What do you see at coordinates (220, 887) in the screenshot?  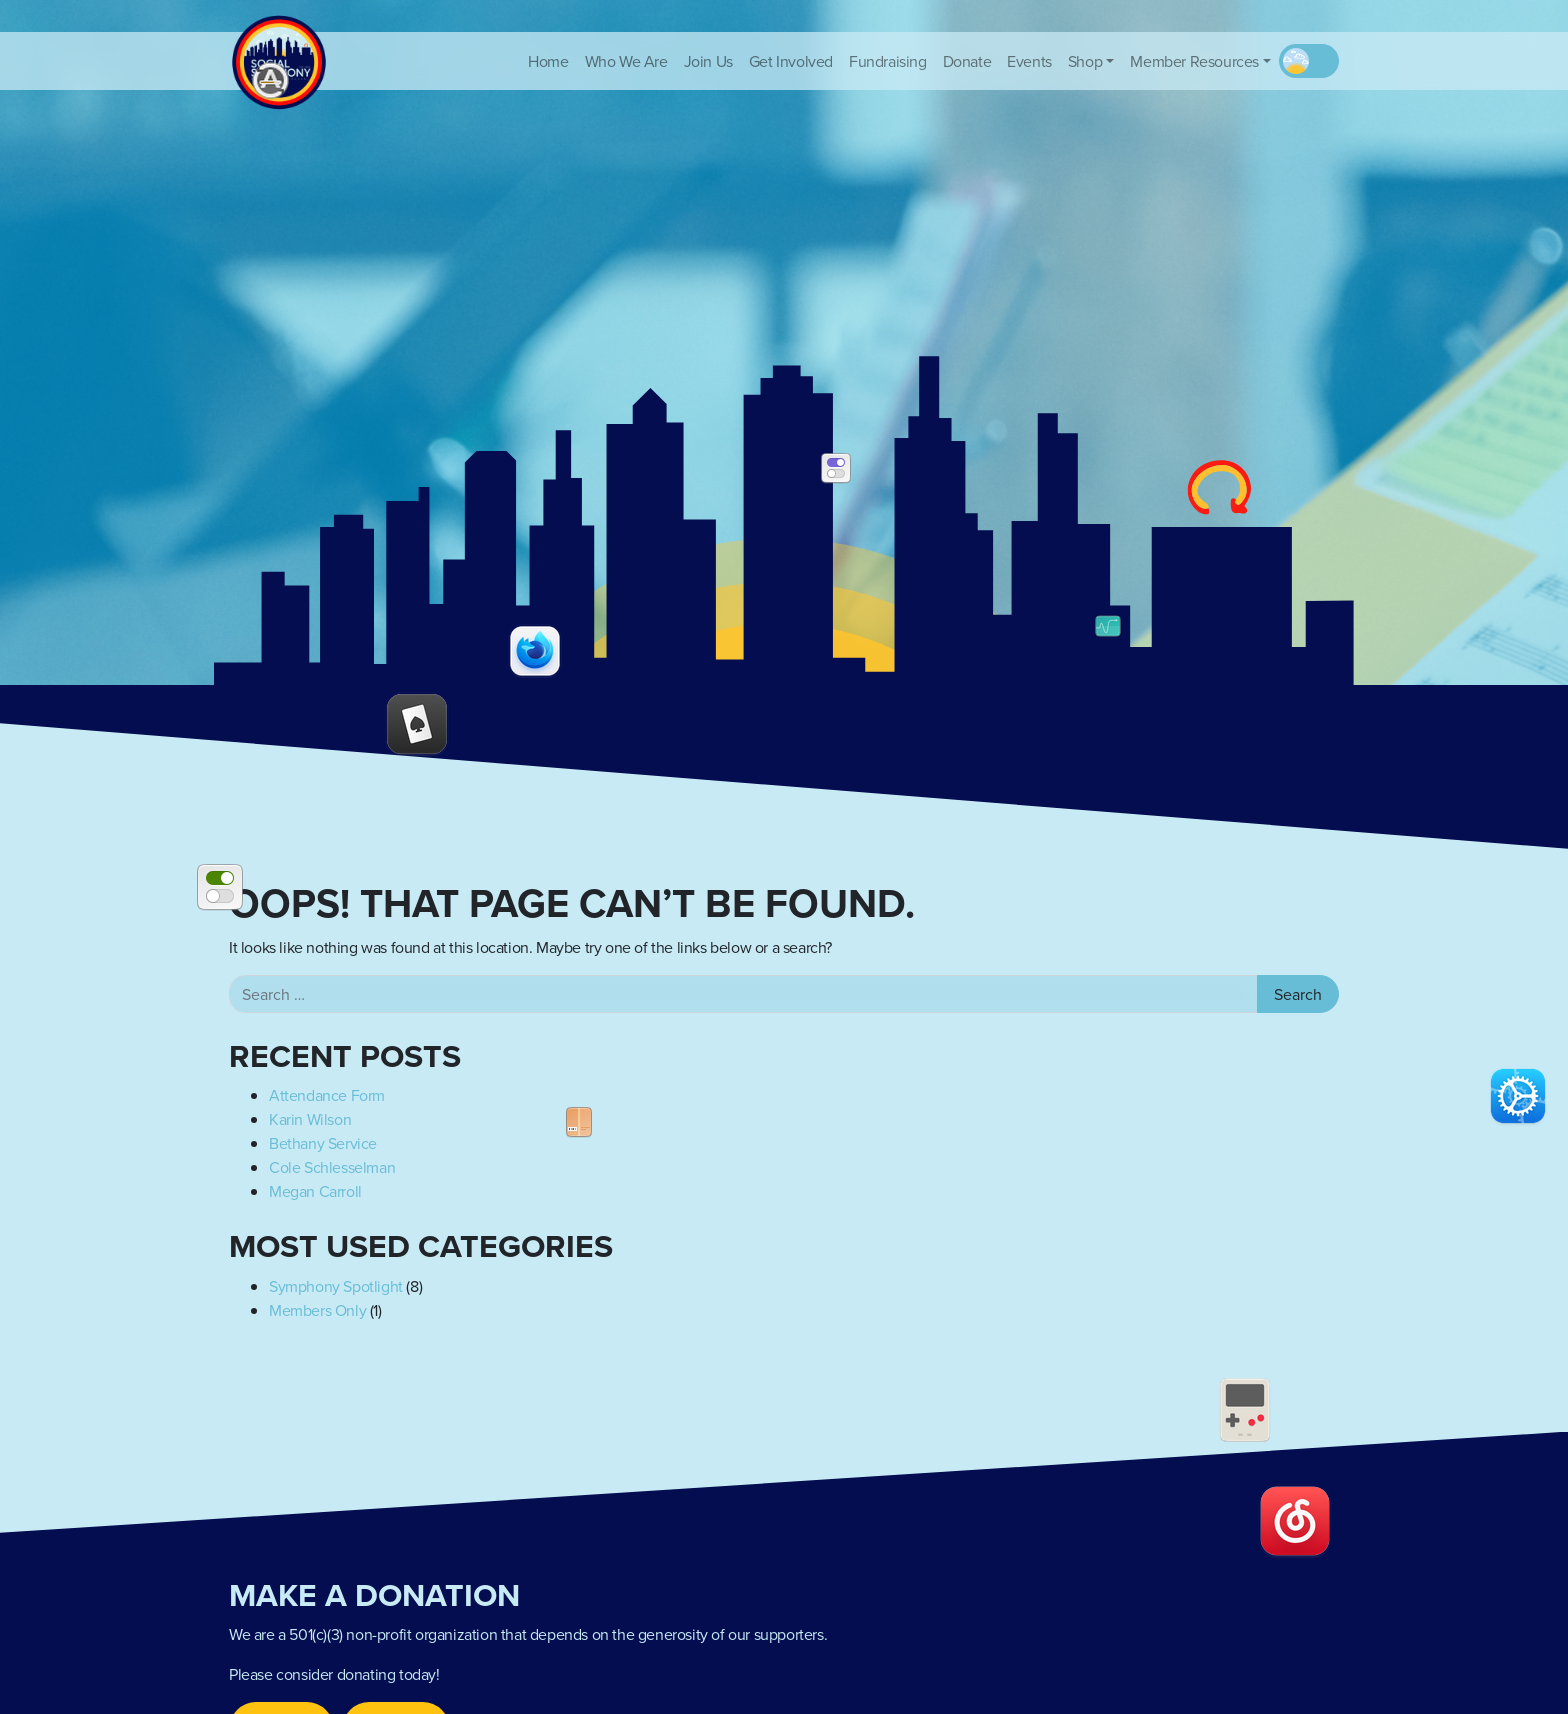 I see `open desktop preferences or settings` at bounding box center [220, 887].